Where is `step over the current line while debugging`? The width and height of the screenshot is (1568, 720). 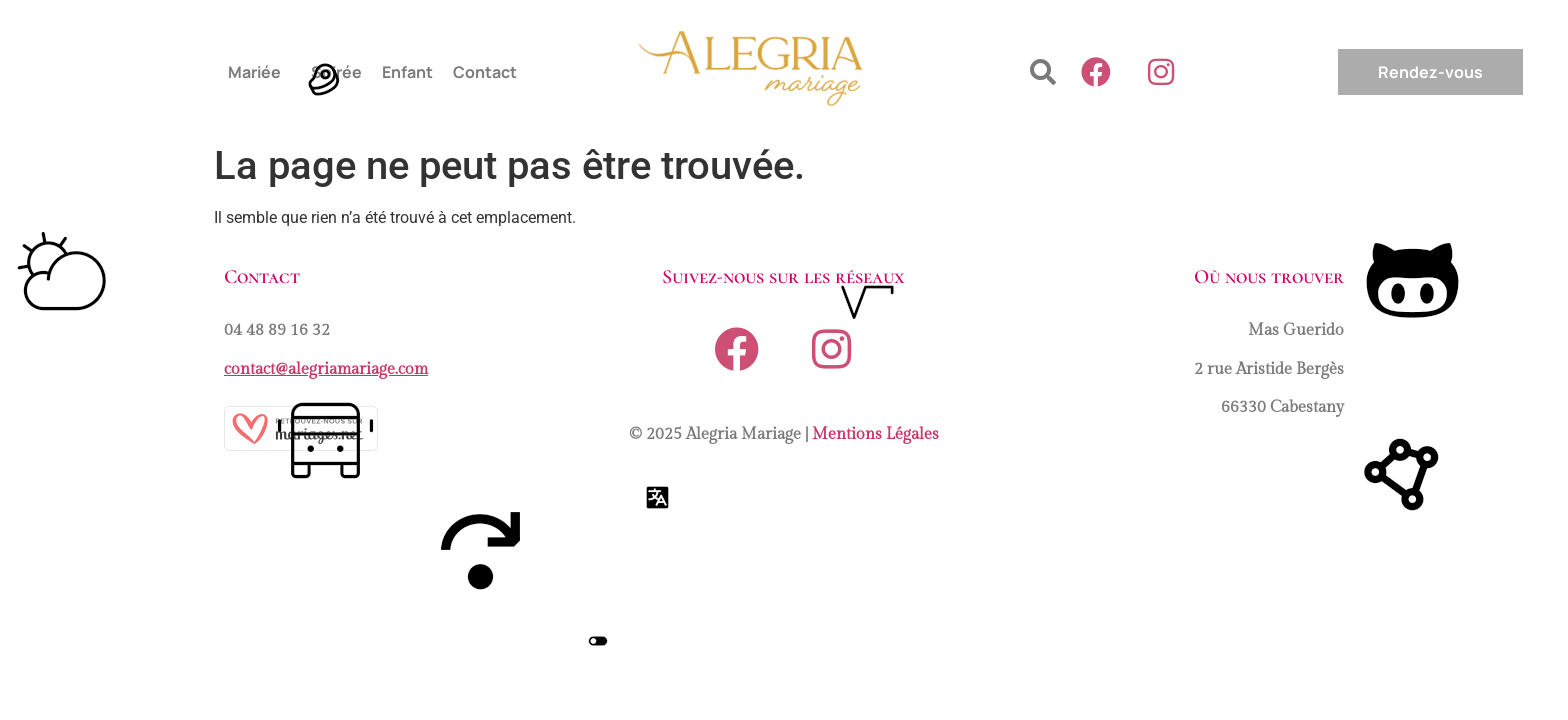
step over the current line while debugging is located at coordinates (480, 551).